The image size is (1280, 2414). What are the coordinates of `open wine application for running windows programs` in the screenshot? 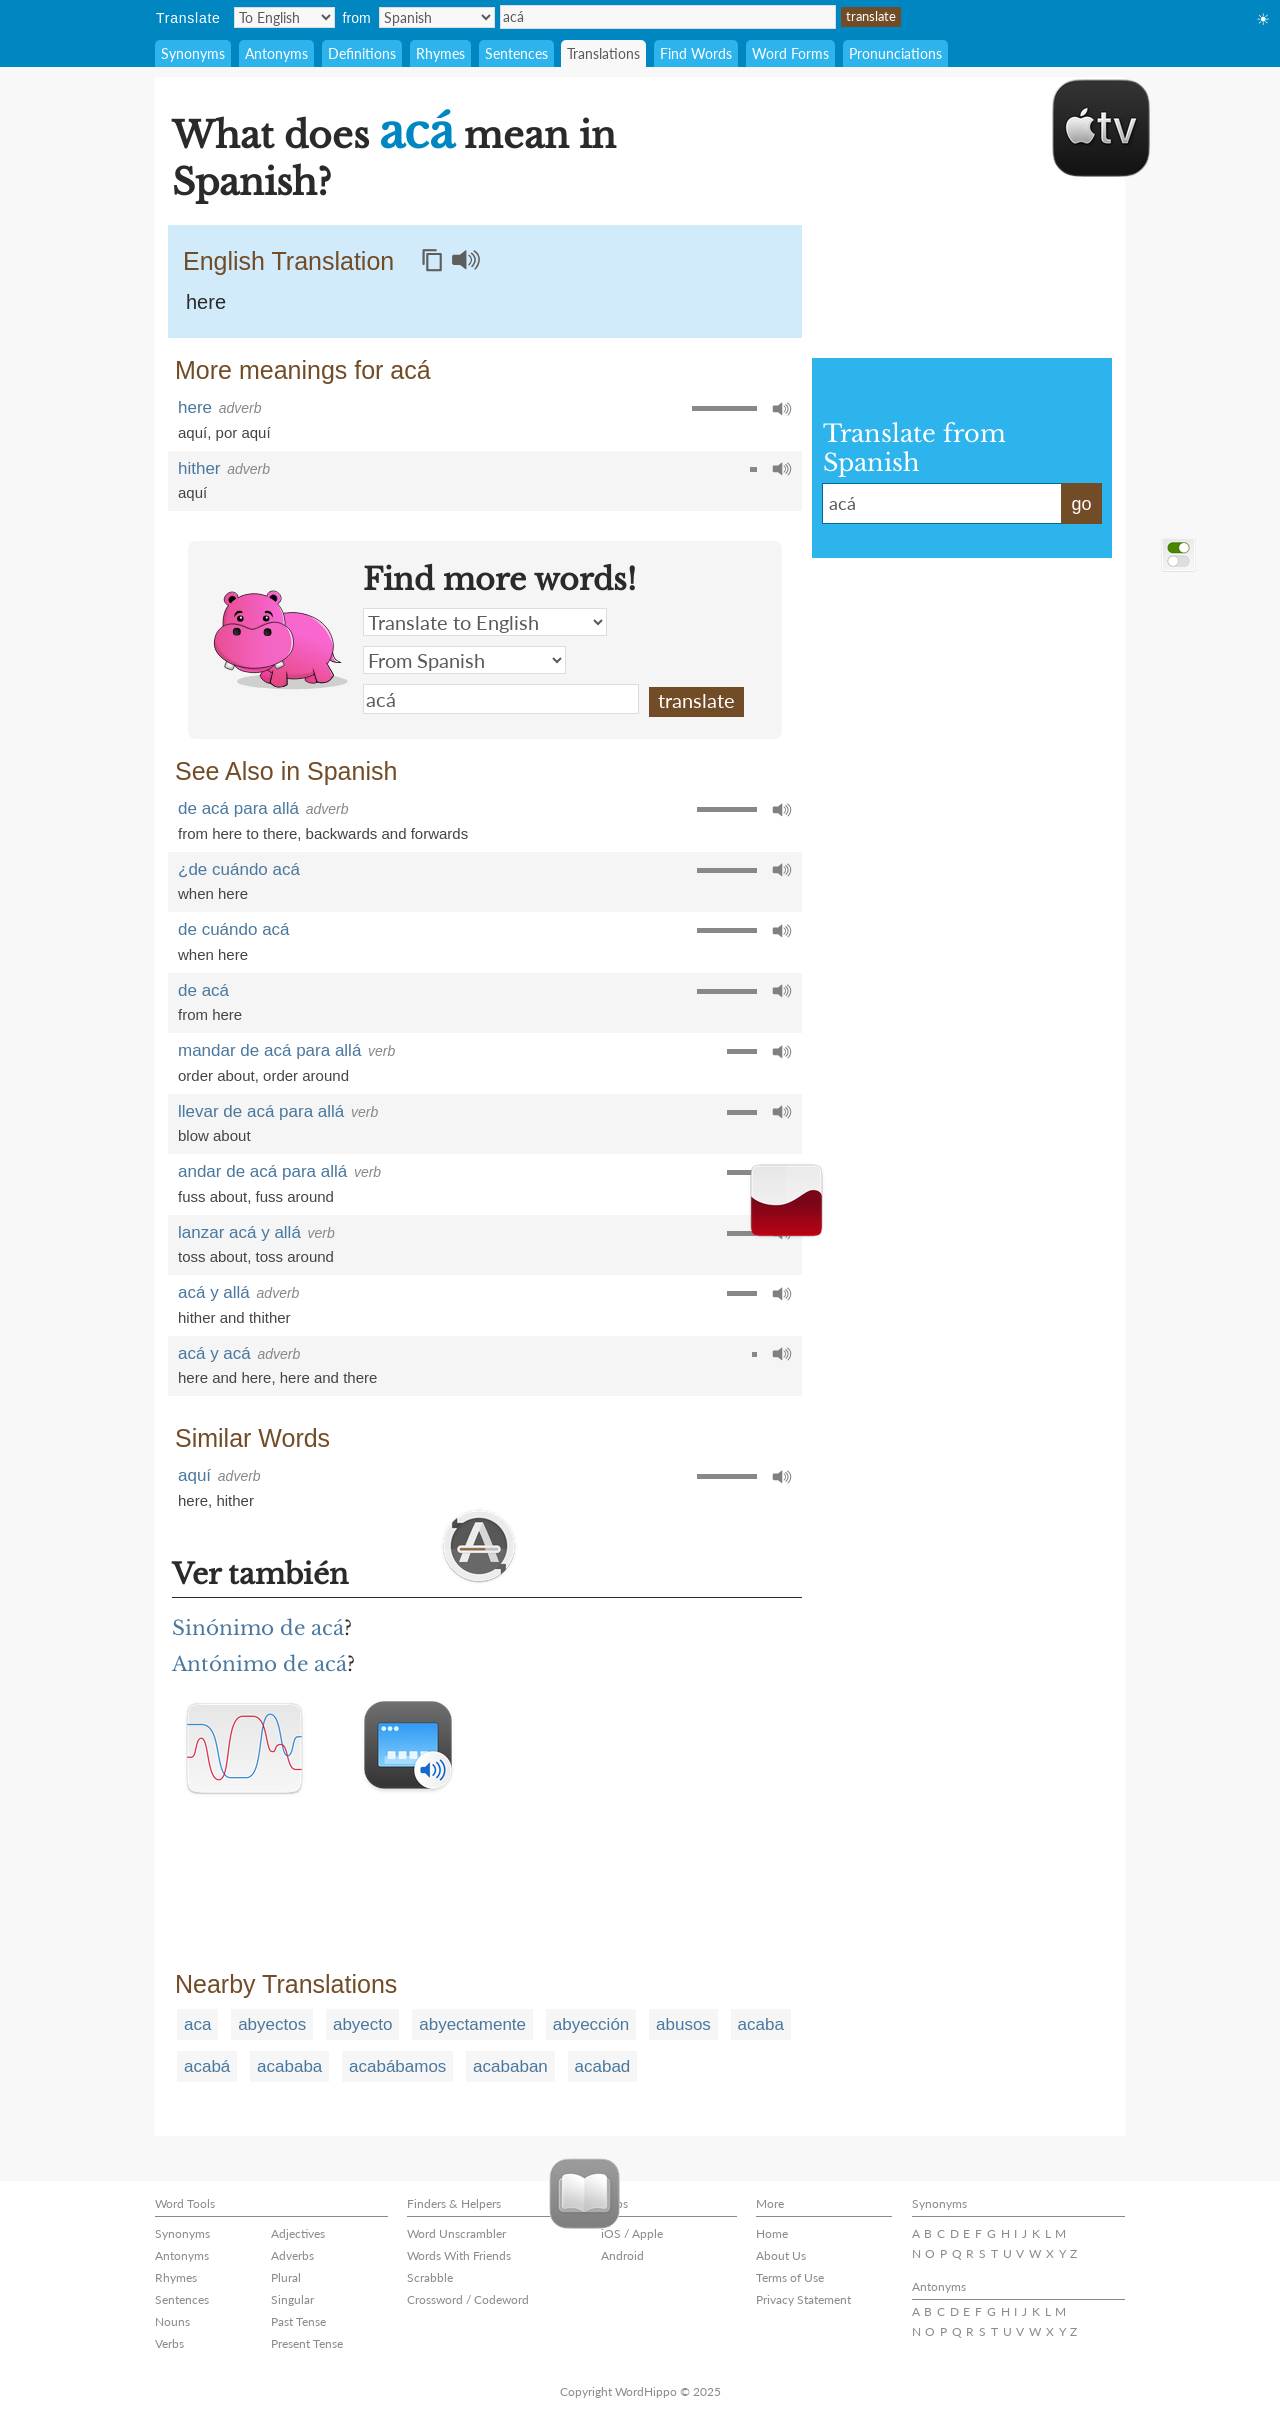 It's located at (786, 1200).